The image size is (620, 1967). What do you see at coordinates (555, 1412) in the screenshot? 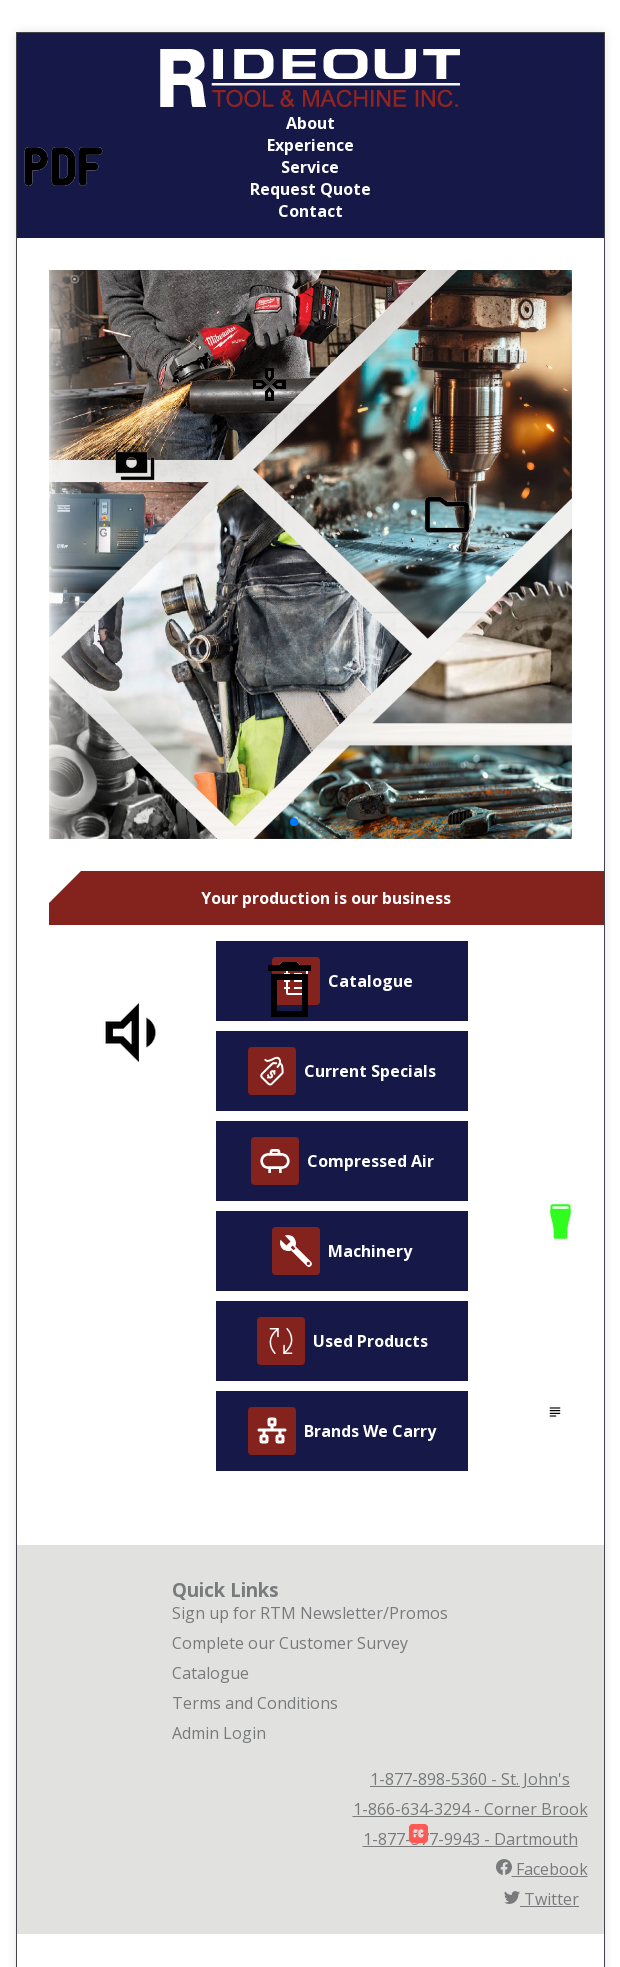
I see `view document subject or content summary` at bounding box center [555, 1412].